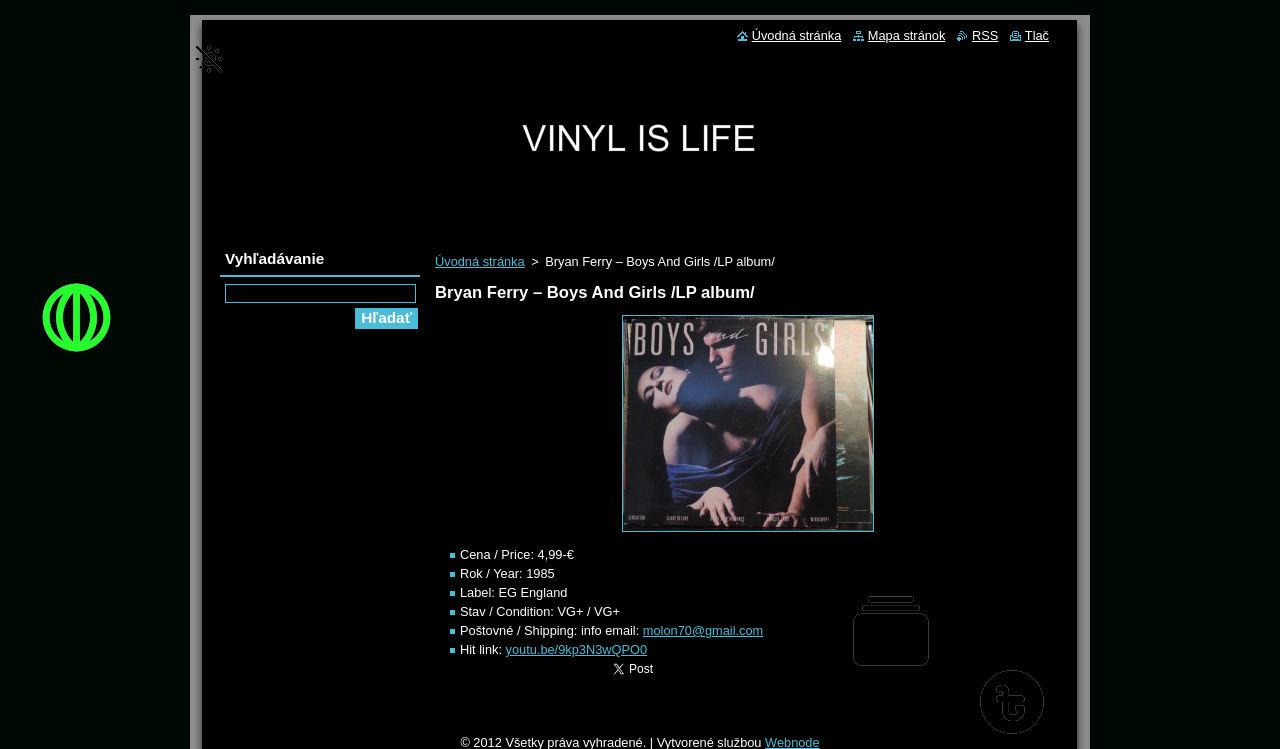 The width and height of the screenshot is (1280, 749). What do you see at coordinates (1012, 702) in the screenshot?
I see `bangladeshi taka currency indicator` at bounding box center [1012, 702].